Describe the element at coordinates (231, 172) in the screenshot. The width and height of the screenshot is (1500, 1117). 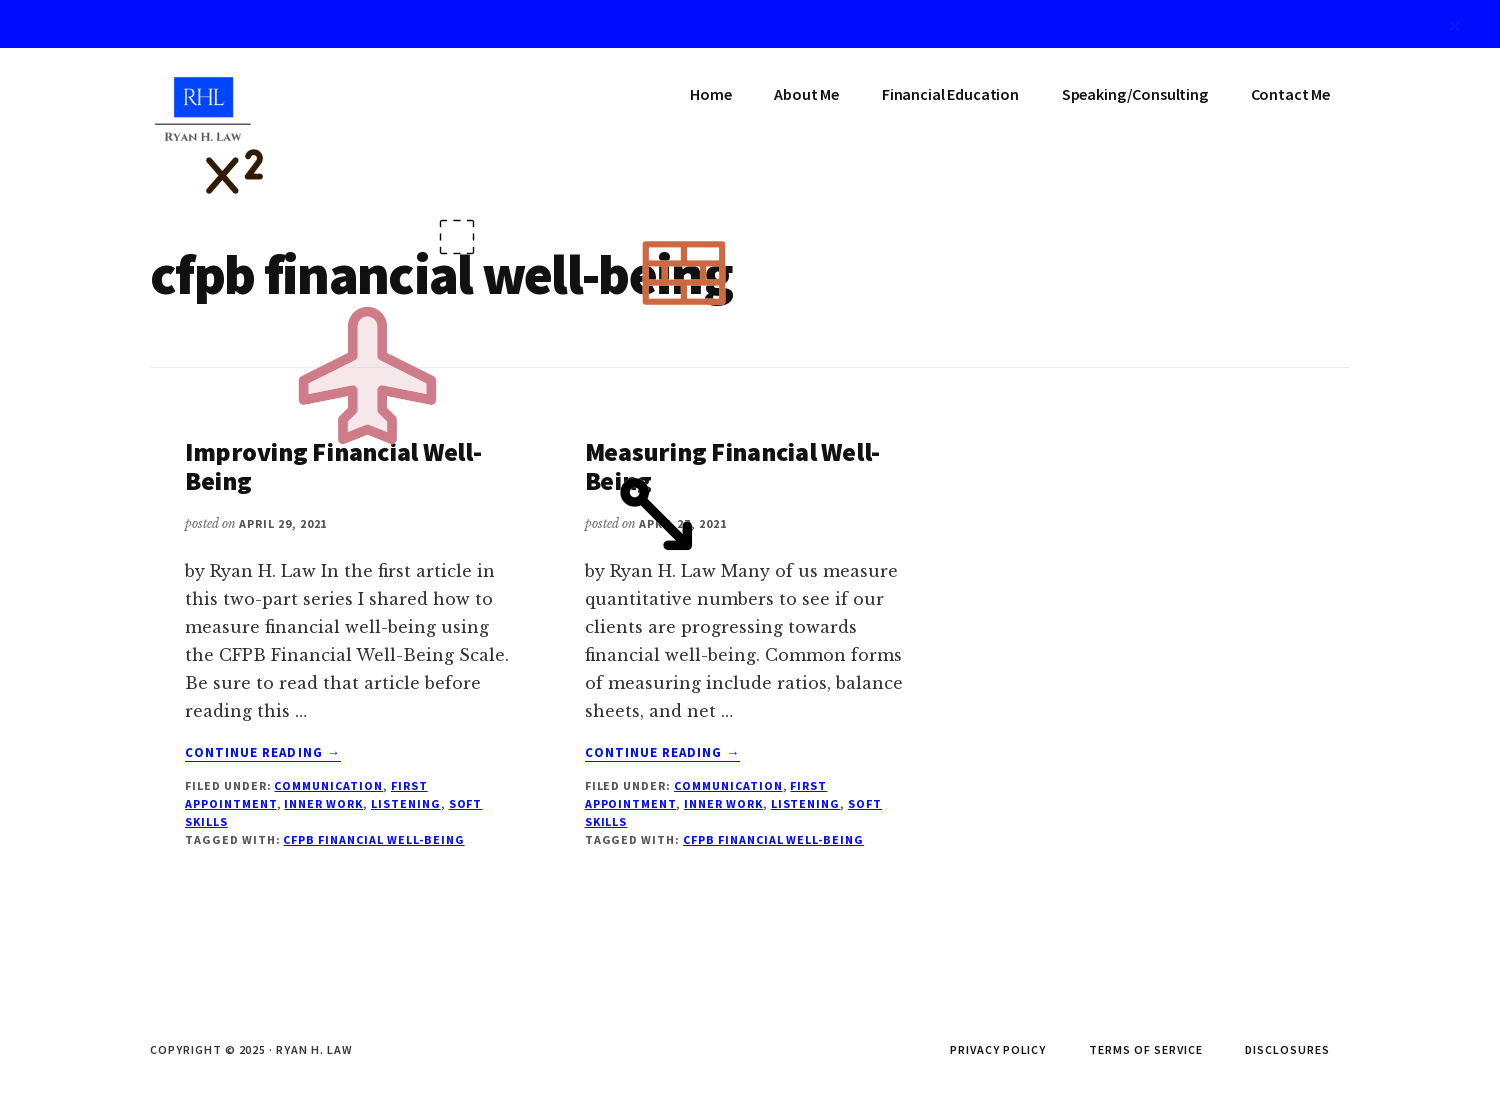
I see `format text as superscript` at that location.